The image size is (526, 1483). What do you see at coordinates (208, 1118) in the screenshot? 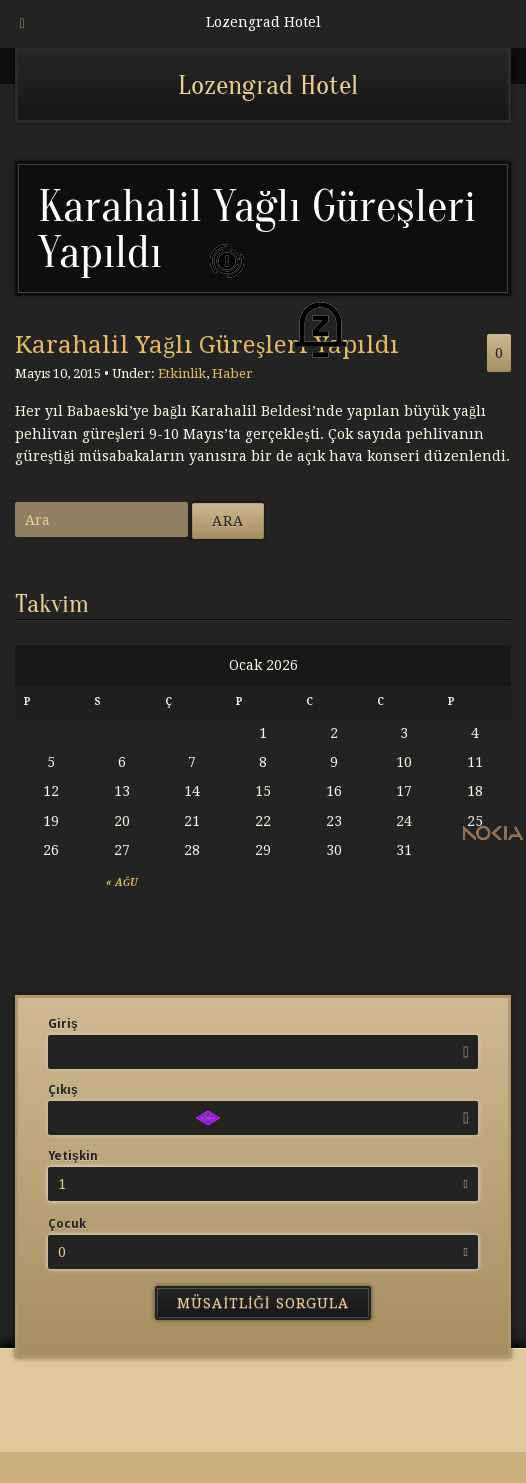
I see `open the Metro de Madrid transit app` at bounding box center [208, 1118].